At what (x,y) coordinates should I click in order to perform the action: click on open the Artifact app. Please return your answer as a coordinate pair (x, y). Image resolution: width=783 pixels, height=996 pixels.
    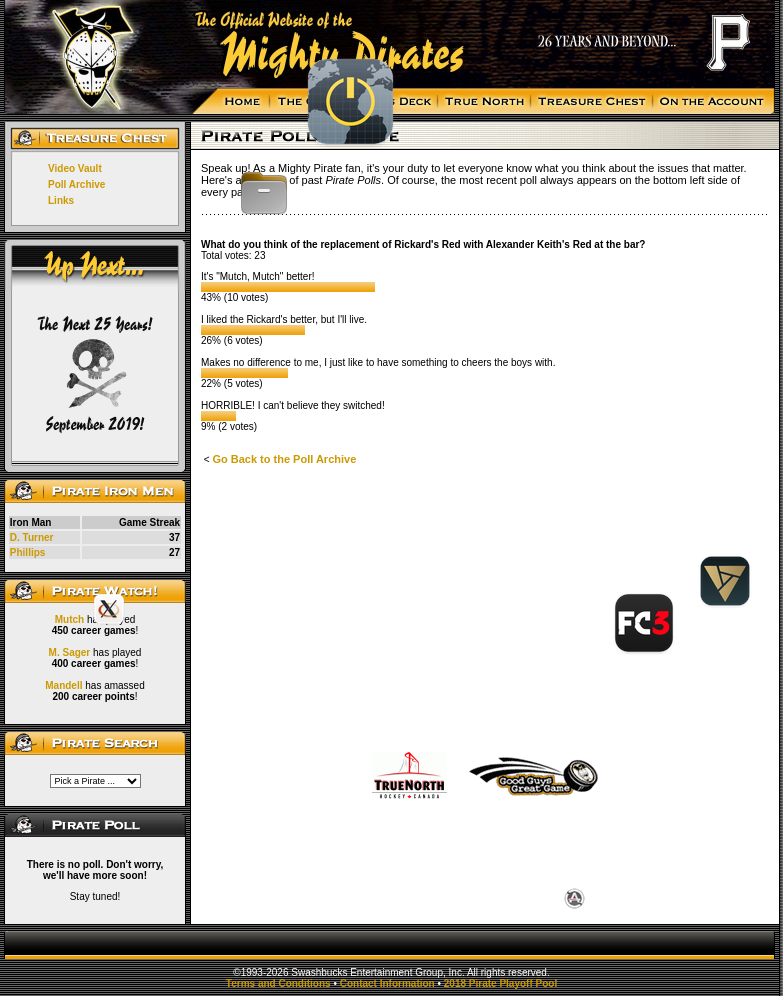
    Looking at the image, I should click on (725, 581).